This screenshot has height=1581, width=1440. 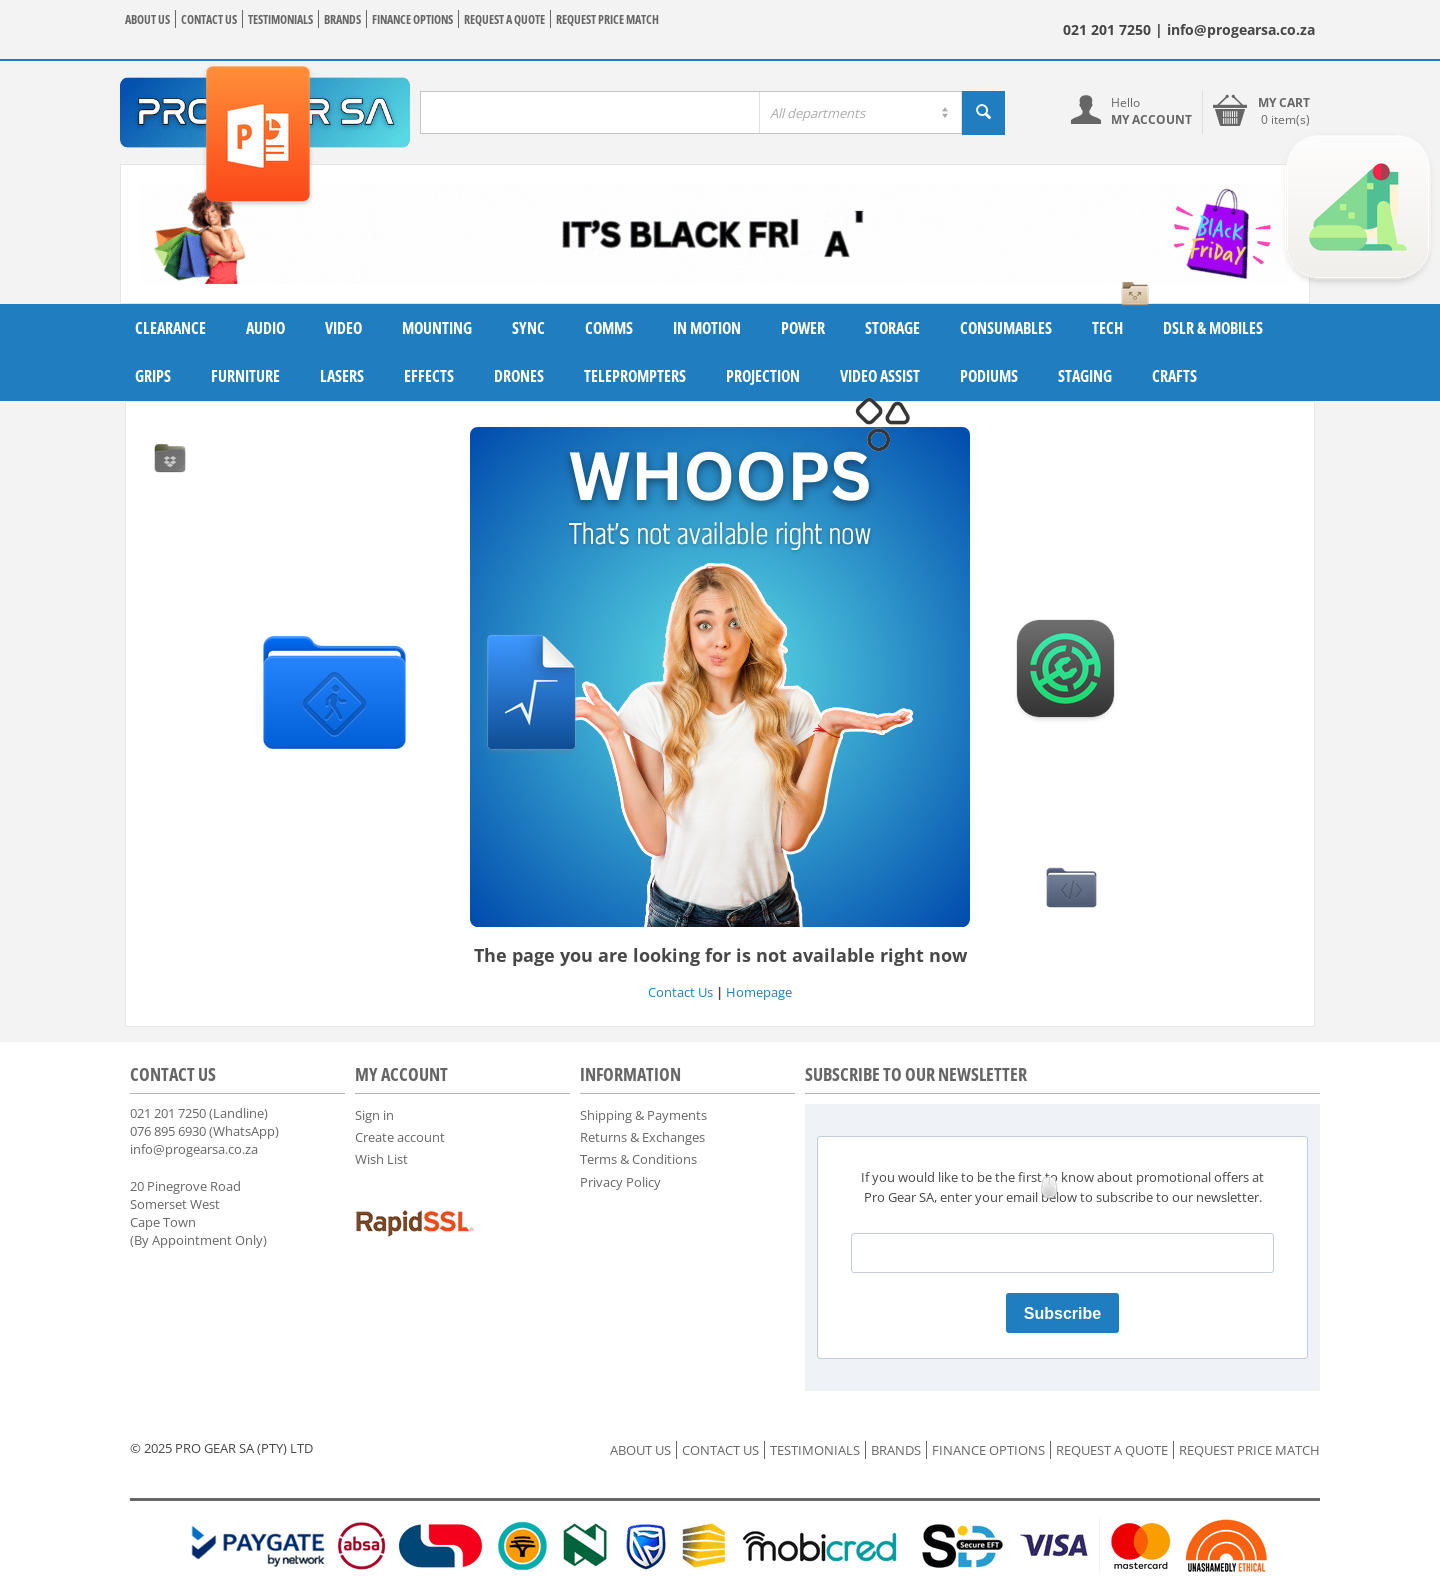 What do you see at coordinates (334, 692) in the screenshot?
I see `access your public folder` at bounding box center [334, 692].